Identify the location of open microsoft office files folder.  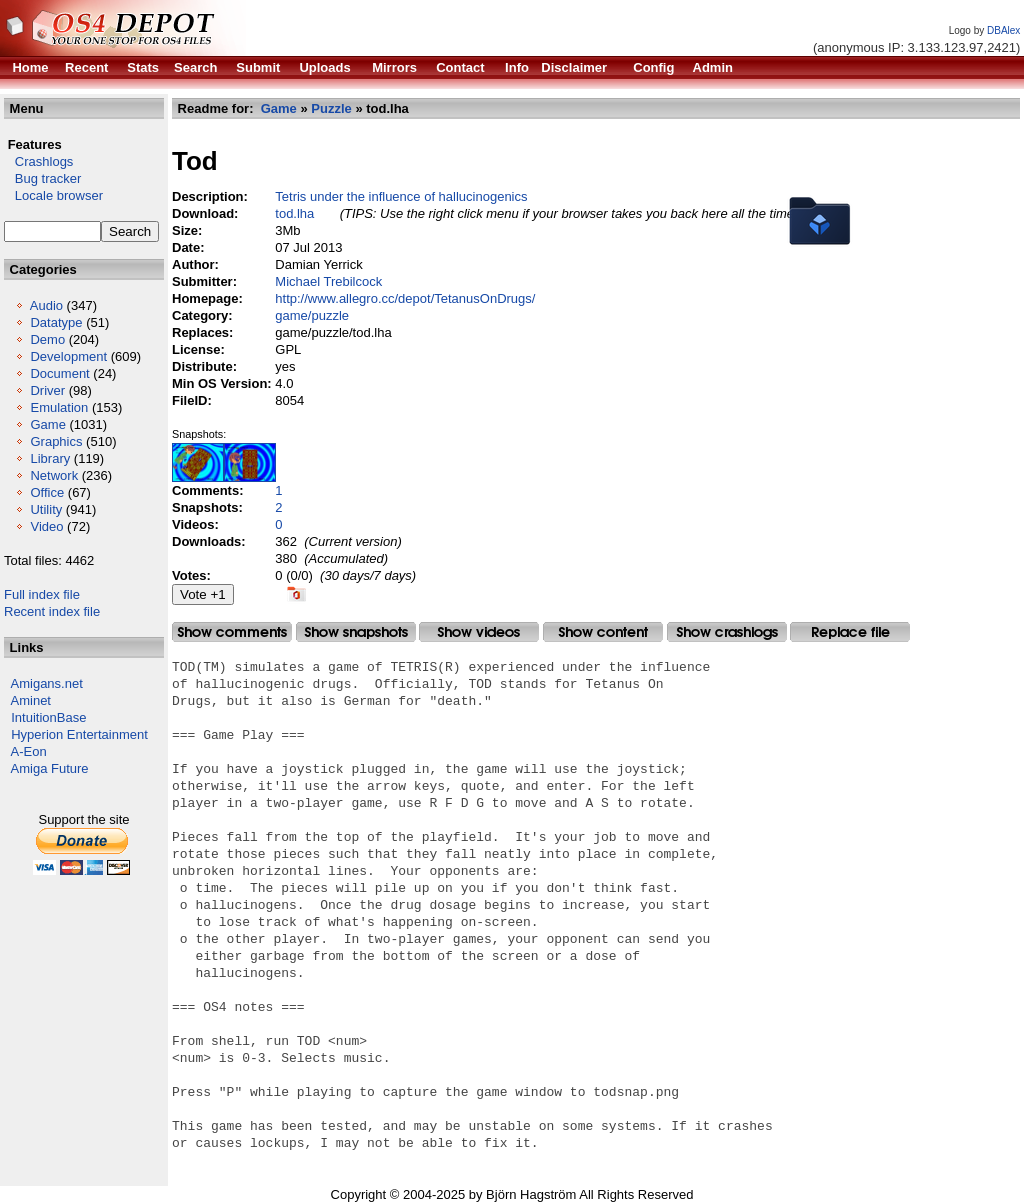
(296, 594).